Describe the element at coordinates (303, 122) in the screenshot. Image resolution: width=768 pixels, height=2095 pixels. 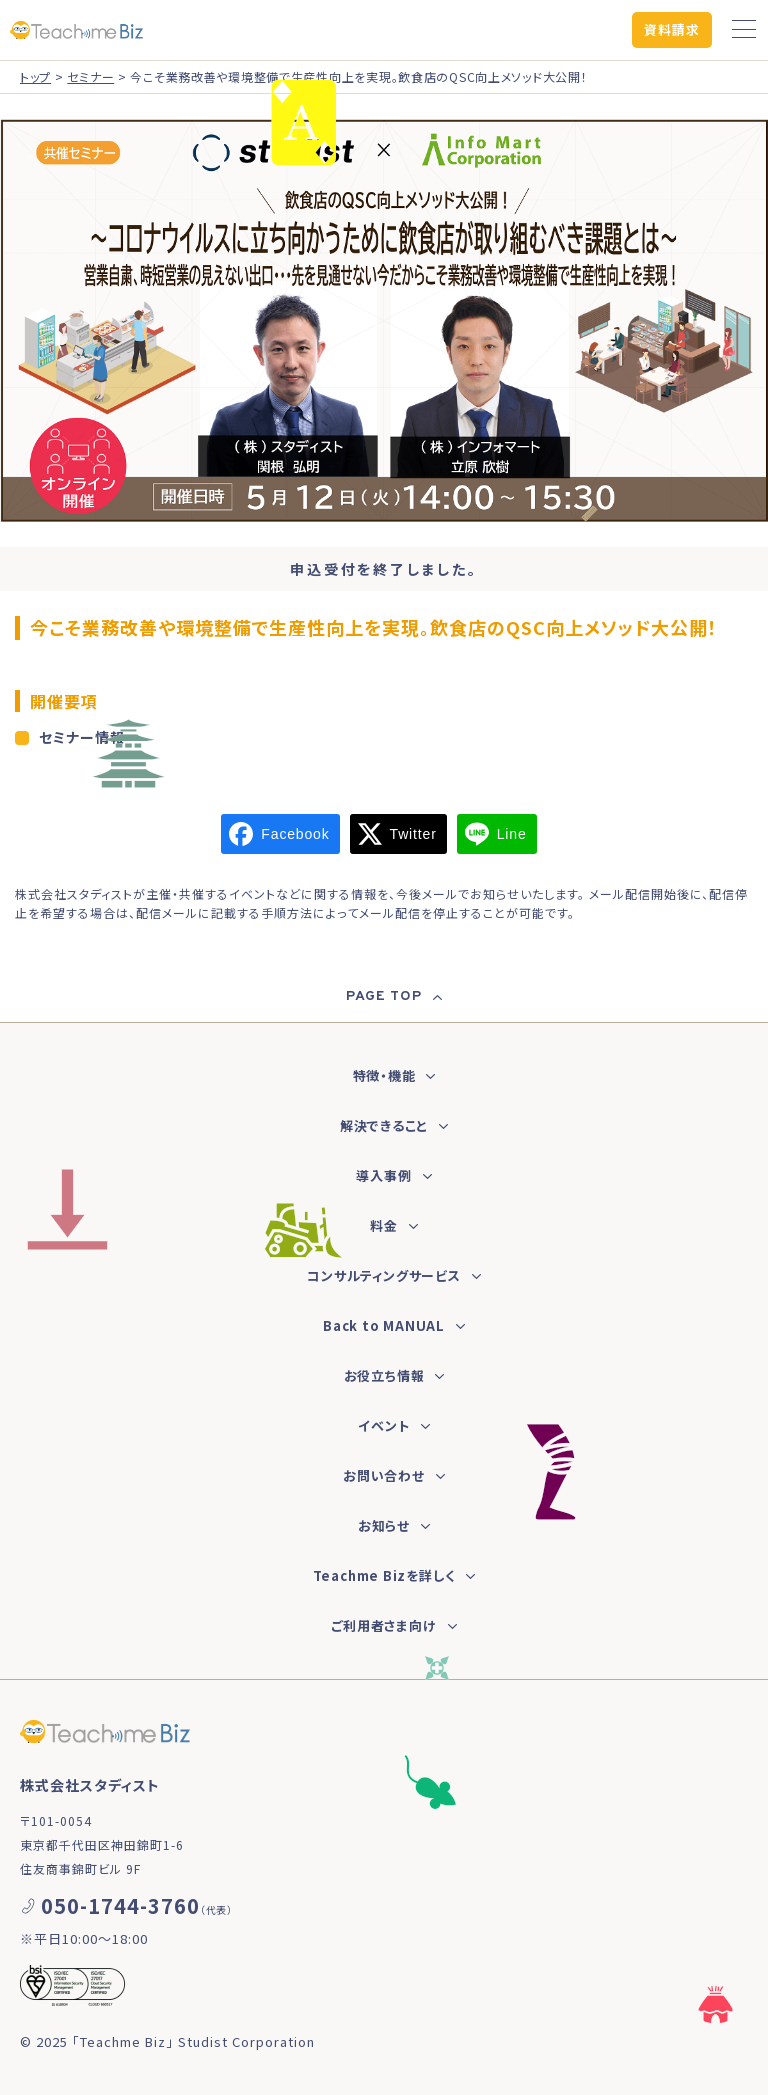
I see `play a card game or access casino games` at that location.